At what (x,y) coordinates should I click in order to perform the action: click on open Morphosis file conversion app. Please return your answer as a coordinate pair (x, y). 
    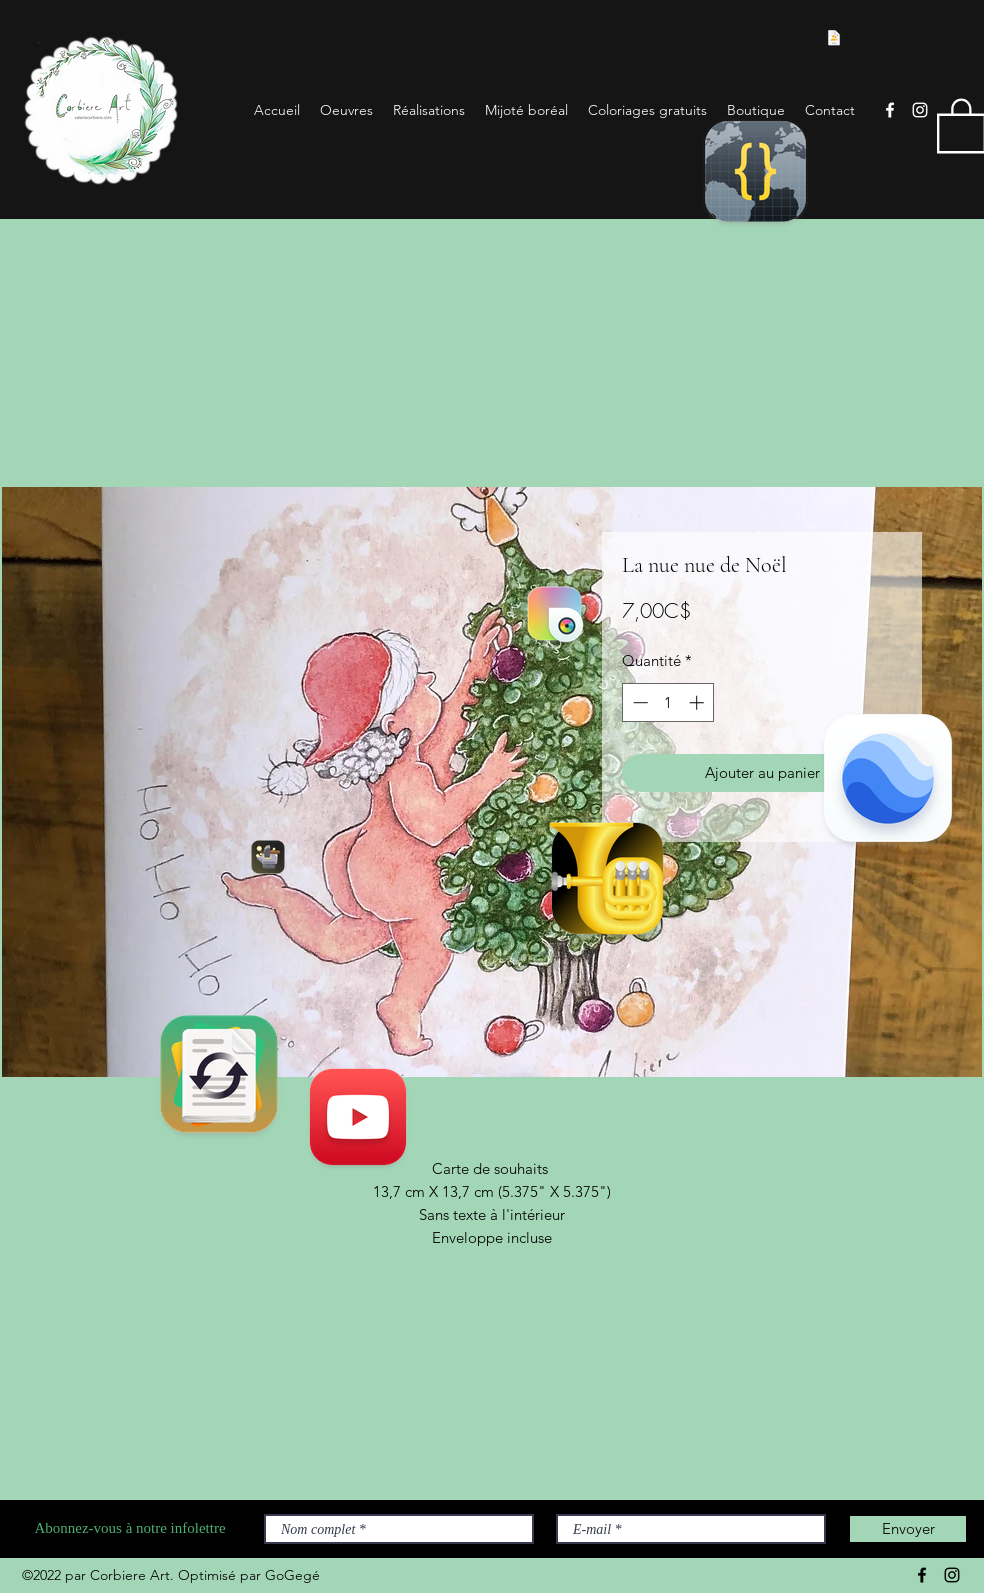
    Looking at the image, I should click on (219, 1074).